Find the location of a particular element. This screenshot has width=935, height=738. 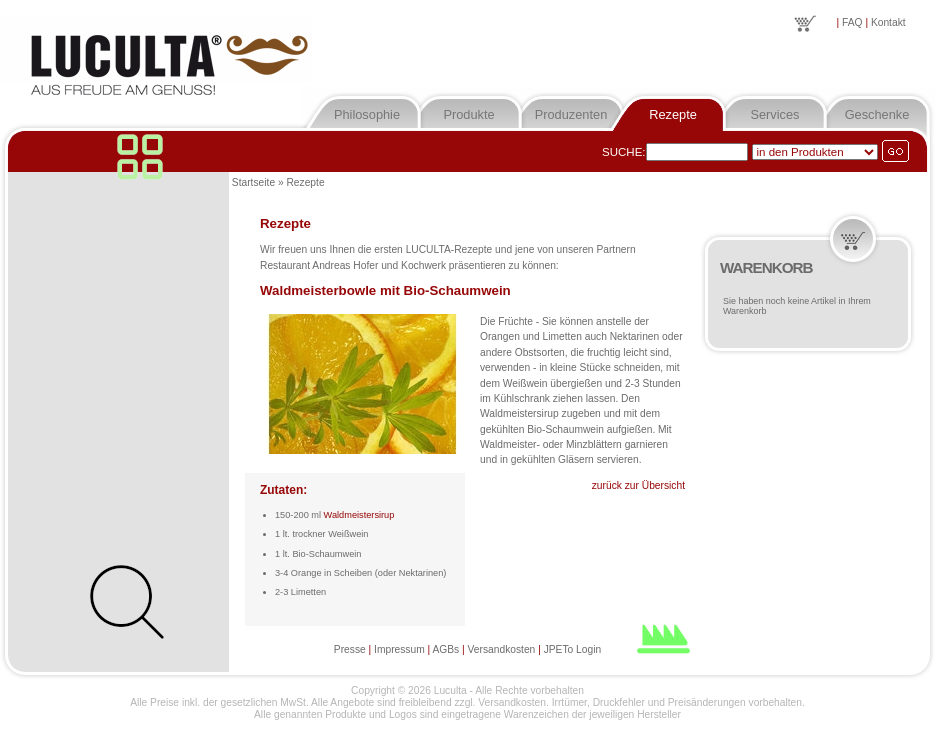

switch to grid view is located at coordinates (140, 157).